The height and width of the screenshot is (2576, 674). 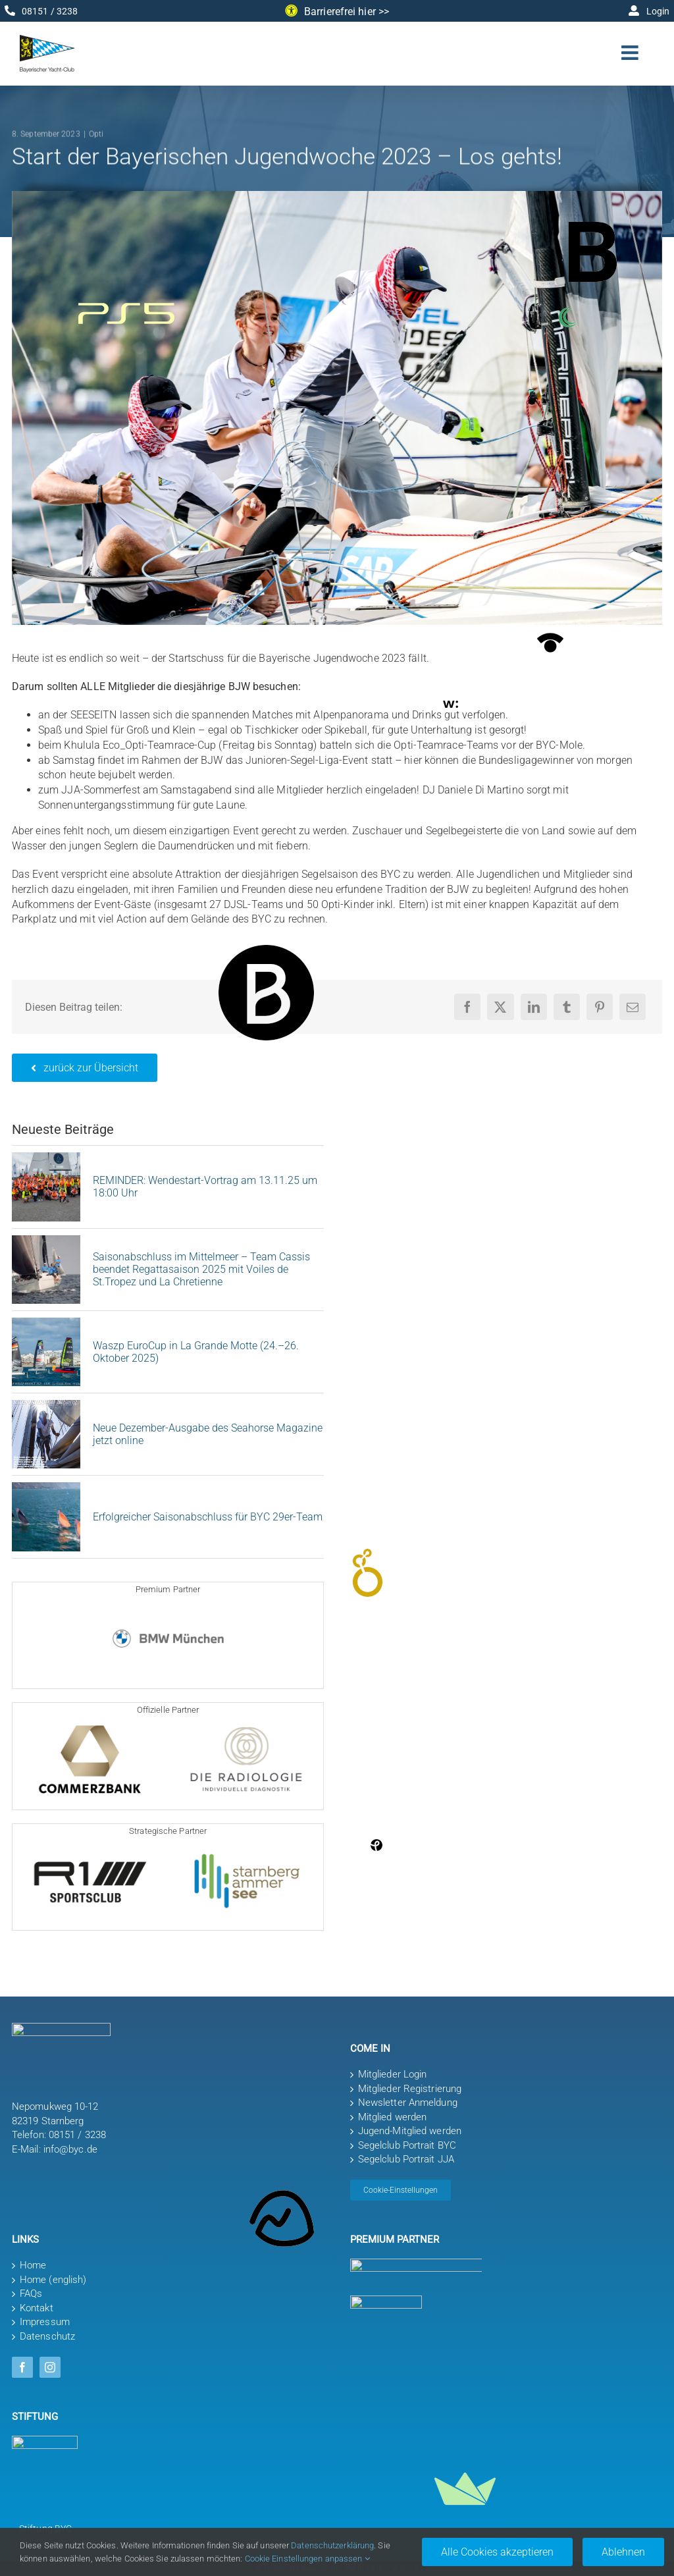 What do you see at coordinates (465, 2488) in the screenshot?
I see `open streamlit application` at bounding box center [465, 2488].